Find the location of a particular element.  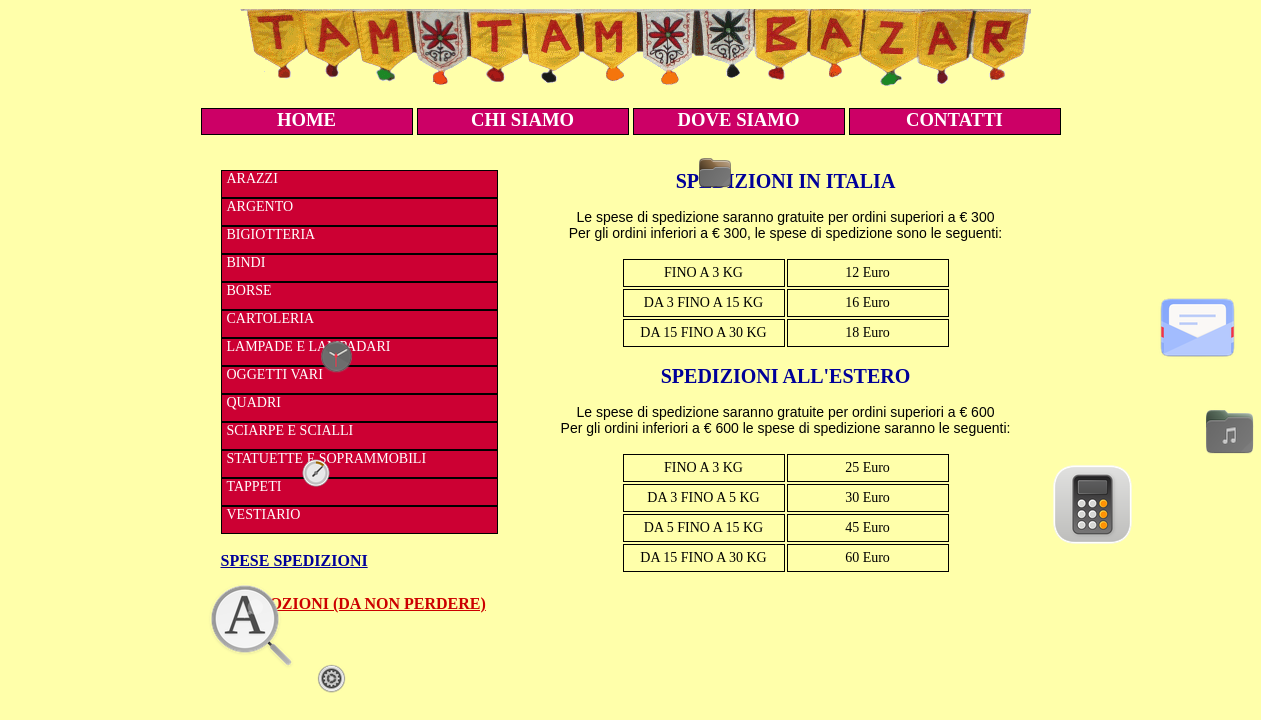

open the mail application is located at coordinates (1197, 327).